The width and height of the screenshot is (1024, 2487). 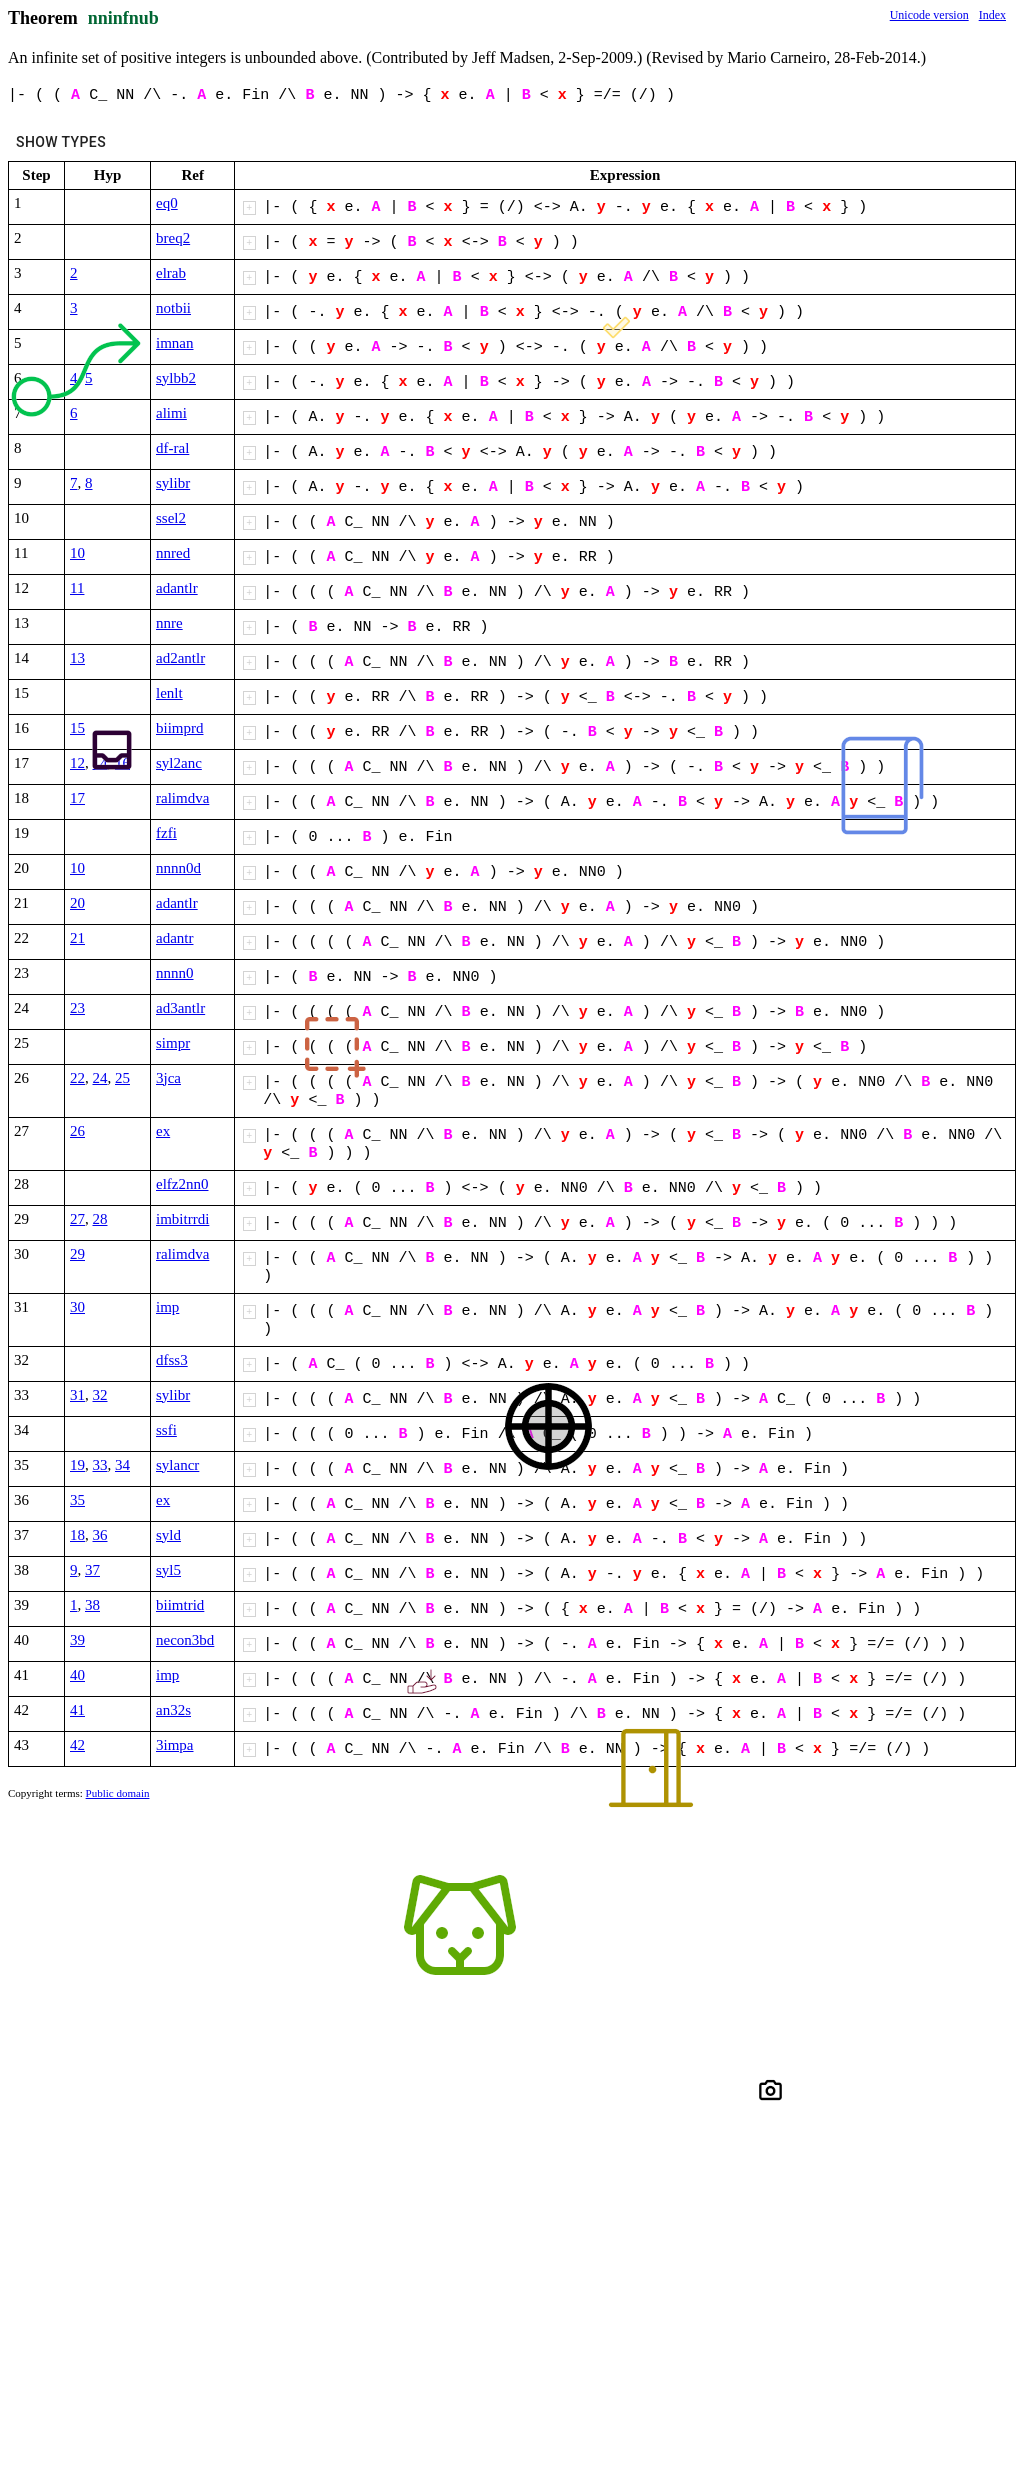 I want to click on view inbox or incoming items, so click(x=112, y=750).